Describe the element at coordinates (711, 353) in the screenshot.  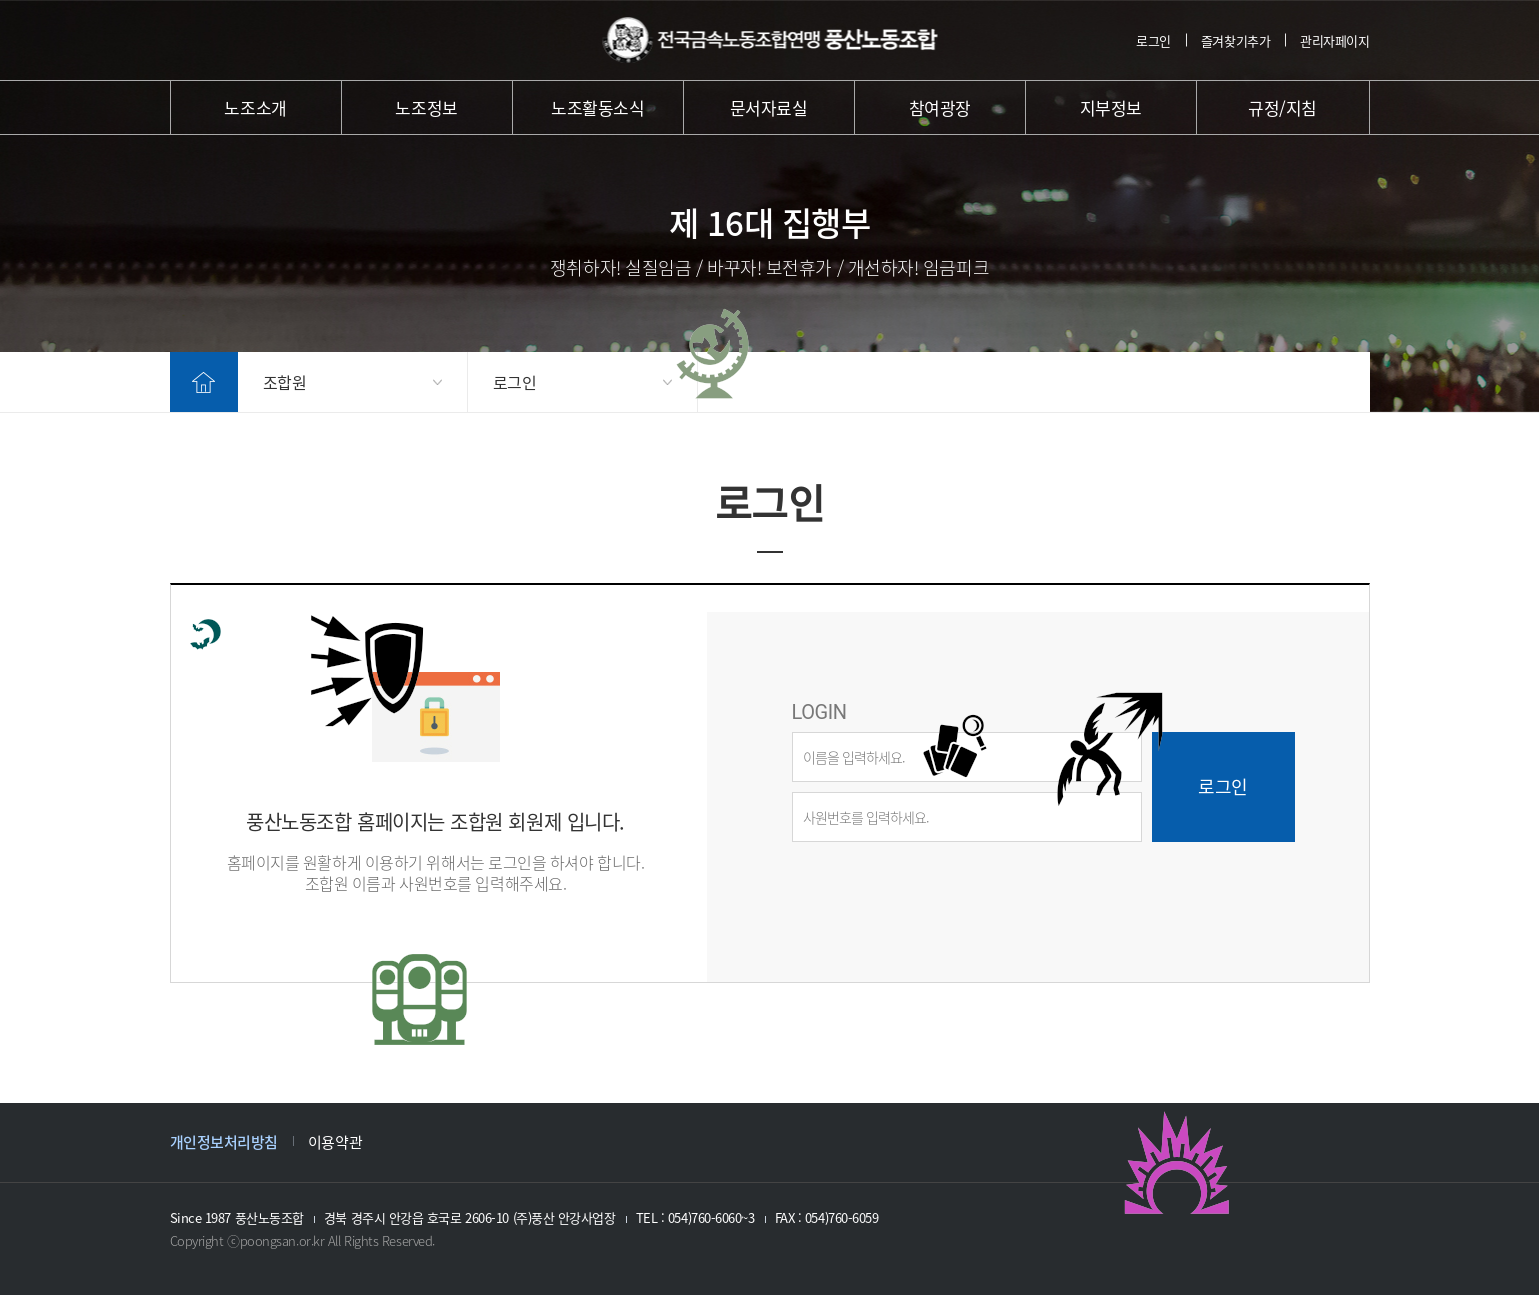
I see `access global or worldwide settings` at that location.